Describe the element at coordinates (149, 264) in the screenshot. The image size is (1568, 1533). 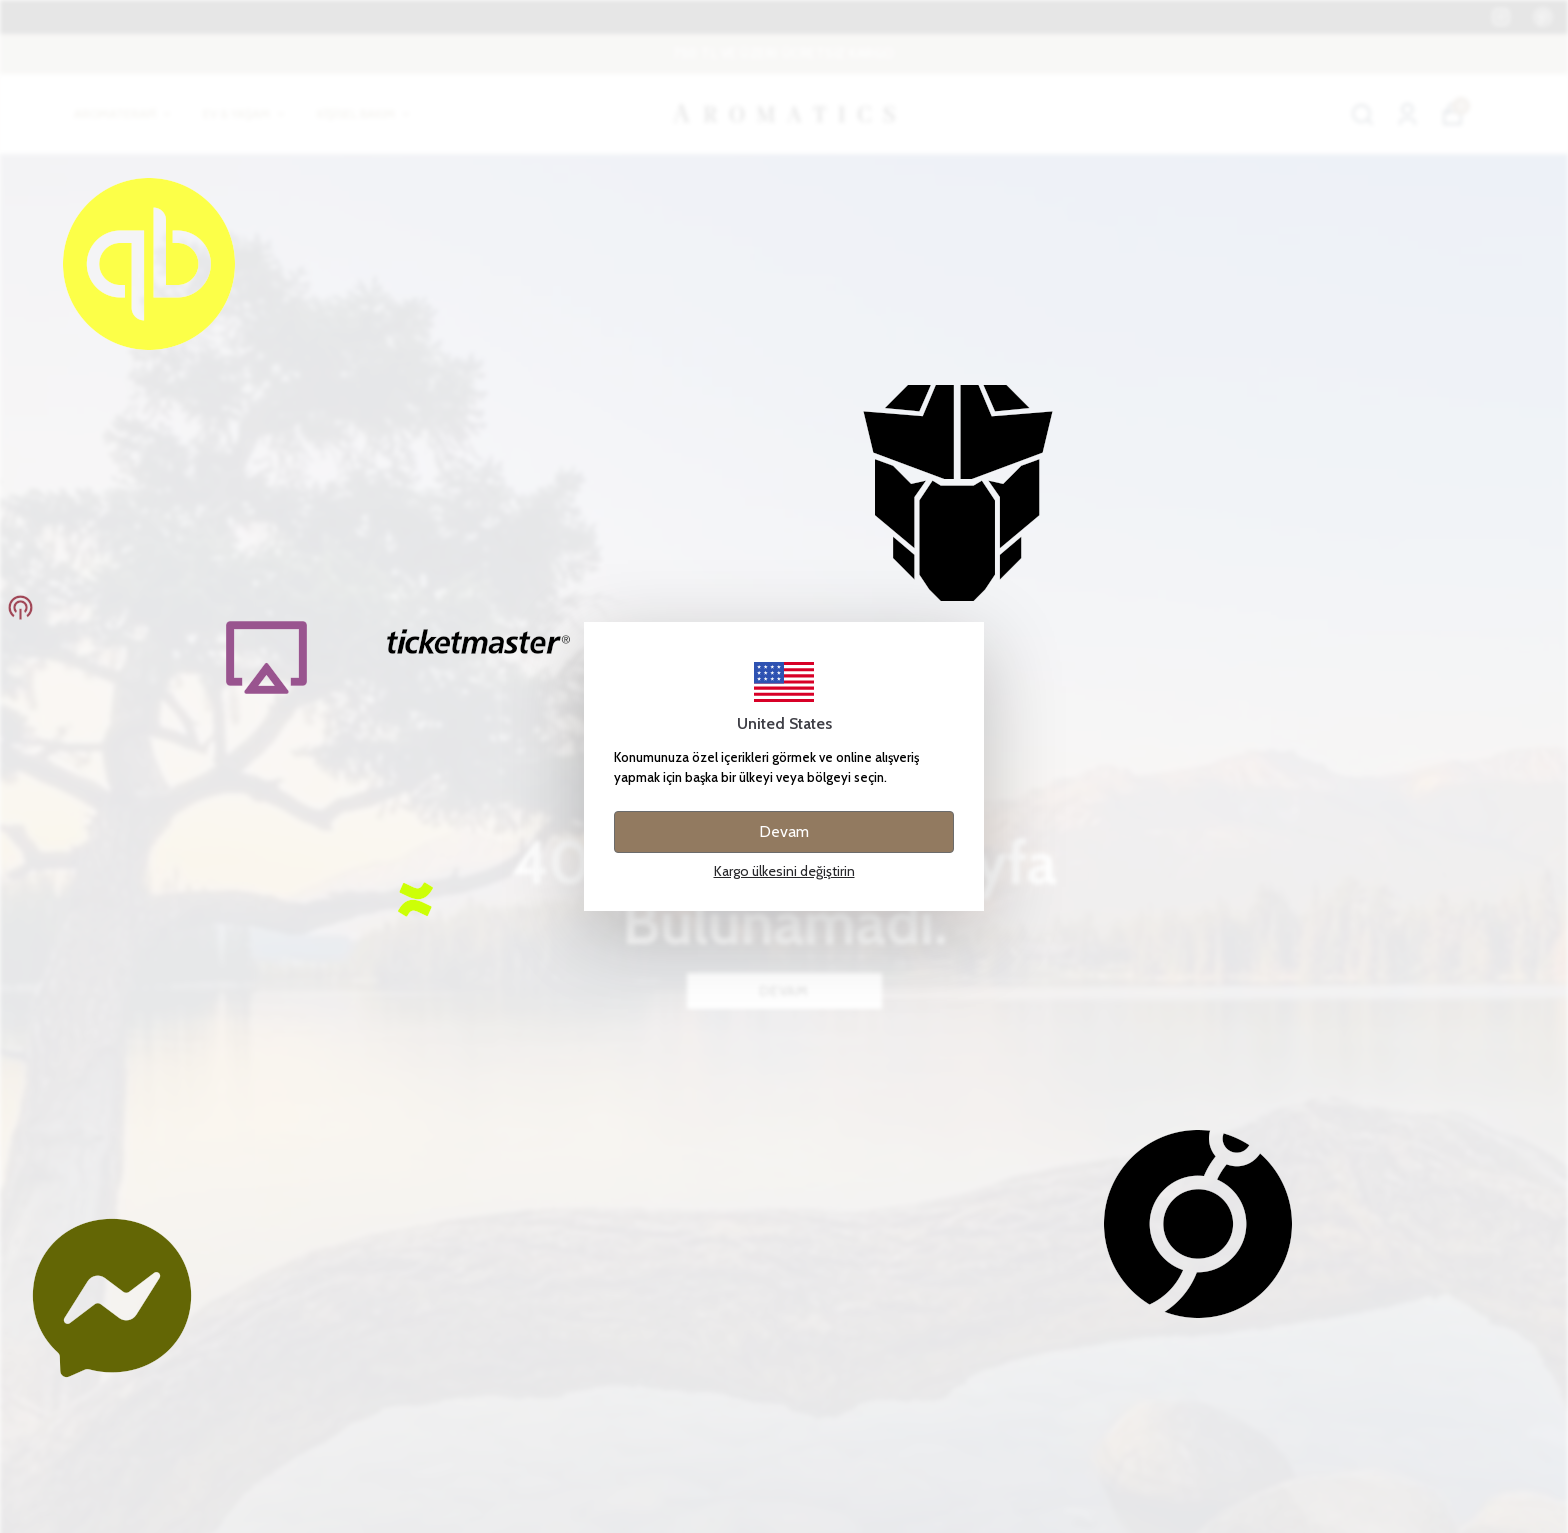
I see `open QuickBooks accounting software` at that location.